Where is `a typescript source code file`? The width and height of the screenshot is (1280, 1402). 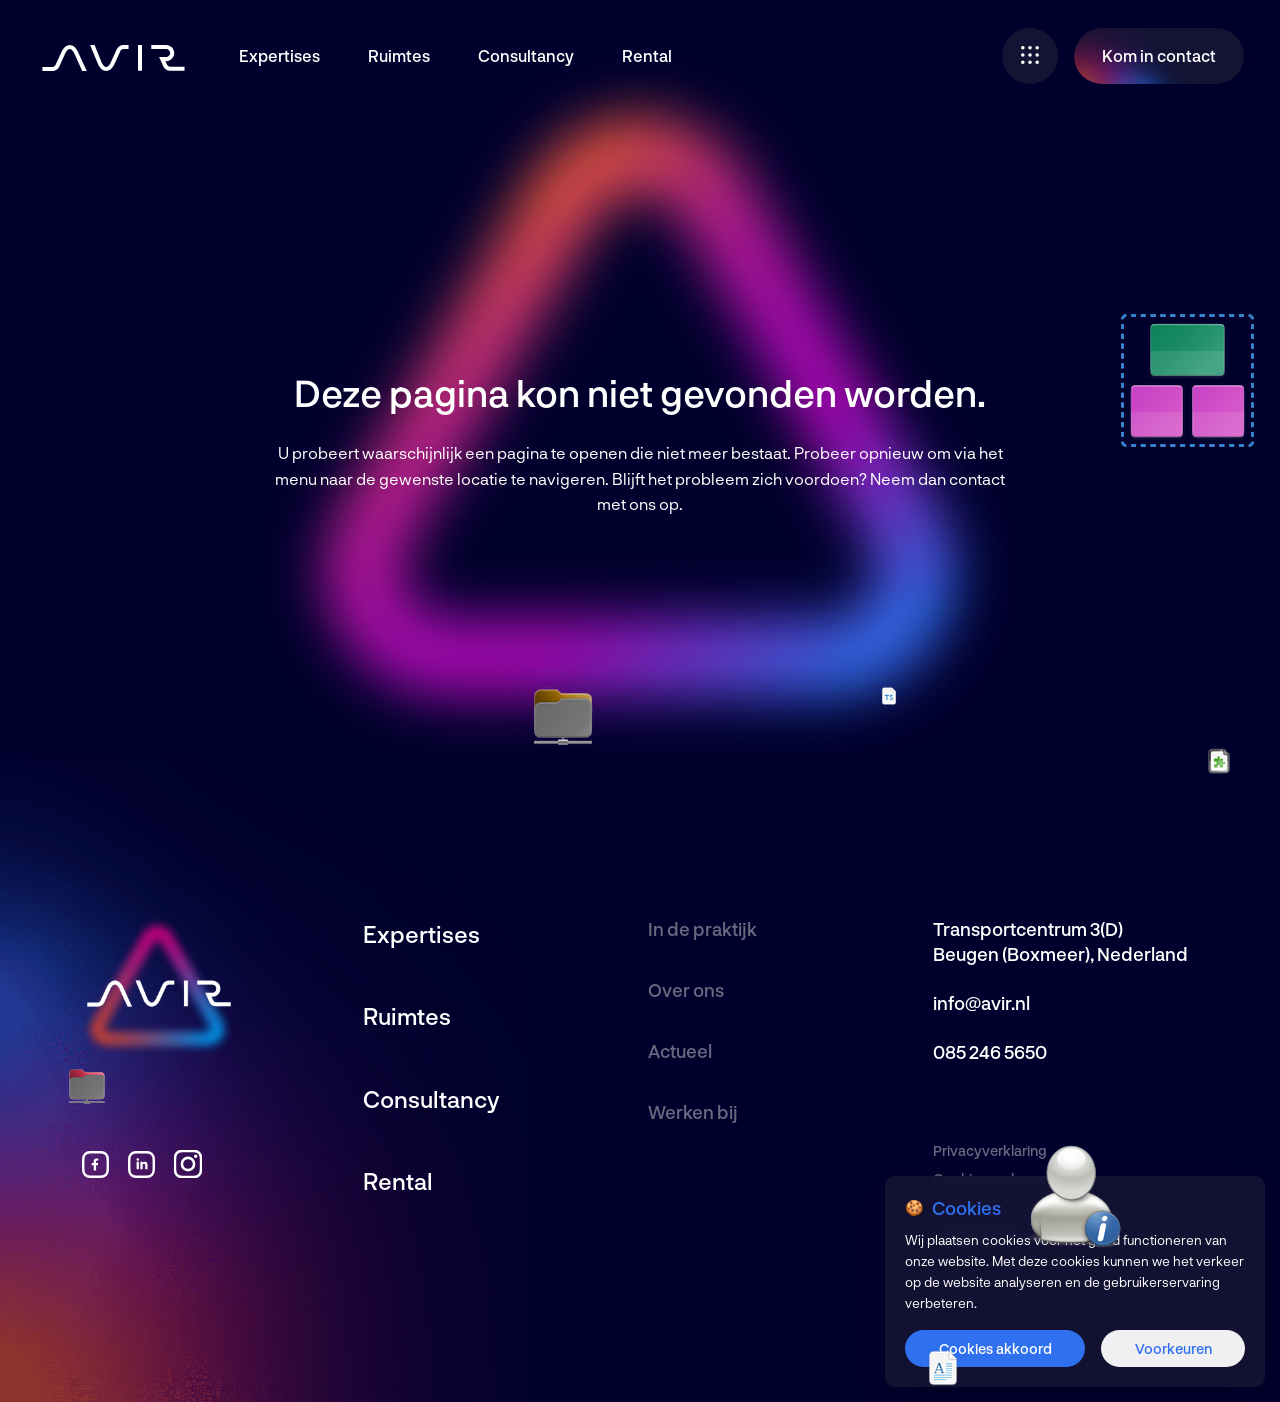
a typescript source code file is located at coordinates (889, 696).